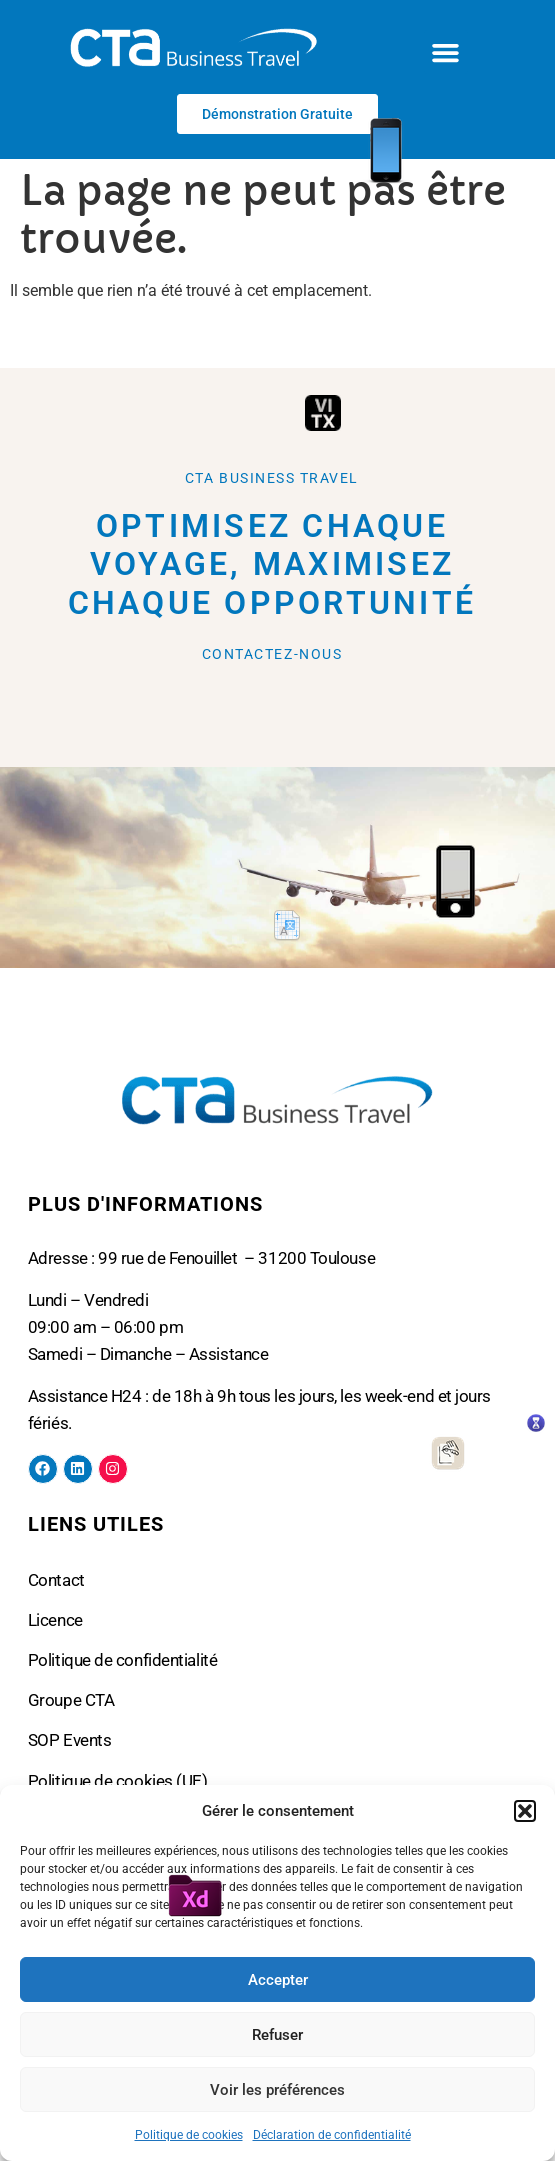 This screenshot has width=555, height=2161. What do you see at coordinates (310, 1206) in the screenshot?
I see `access your favorites in the media library` at bounding box center [310, 1206].